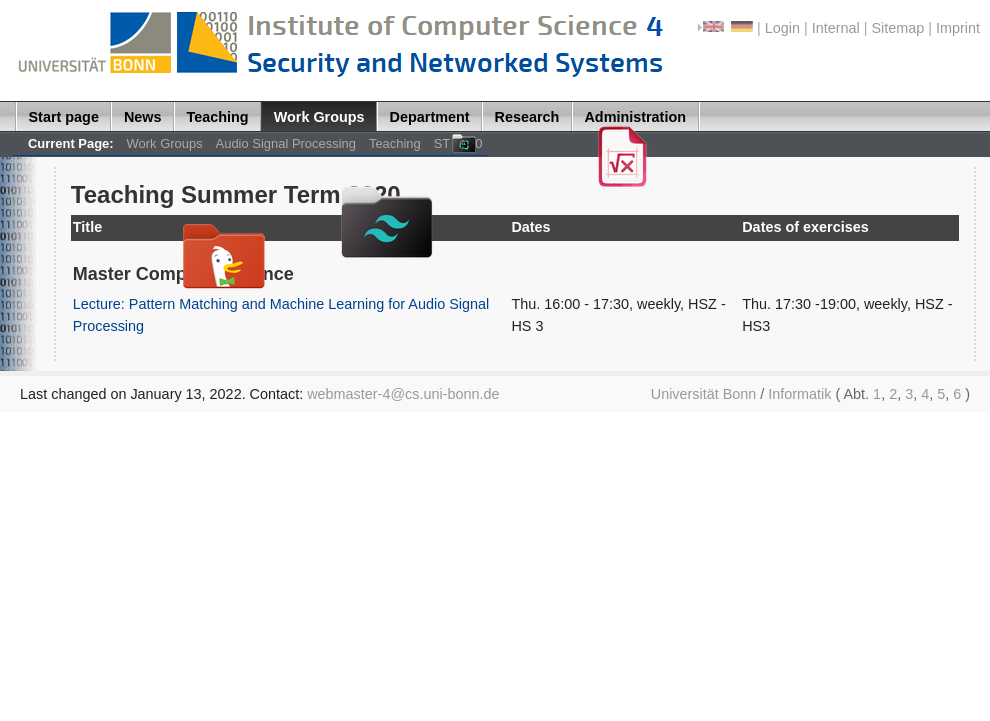  I want to click on open CLion project folder, so click(464, 144).